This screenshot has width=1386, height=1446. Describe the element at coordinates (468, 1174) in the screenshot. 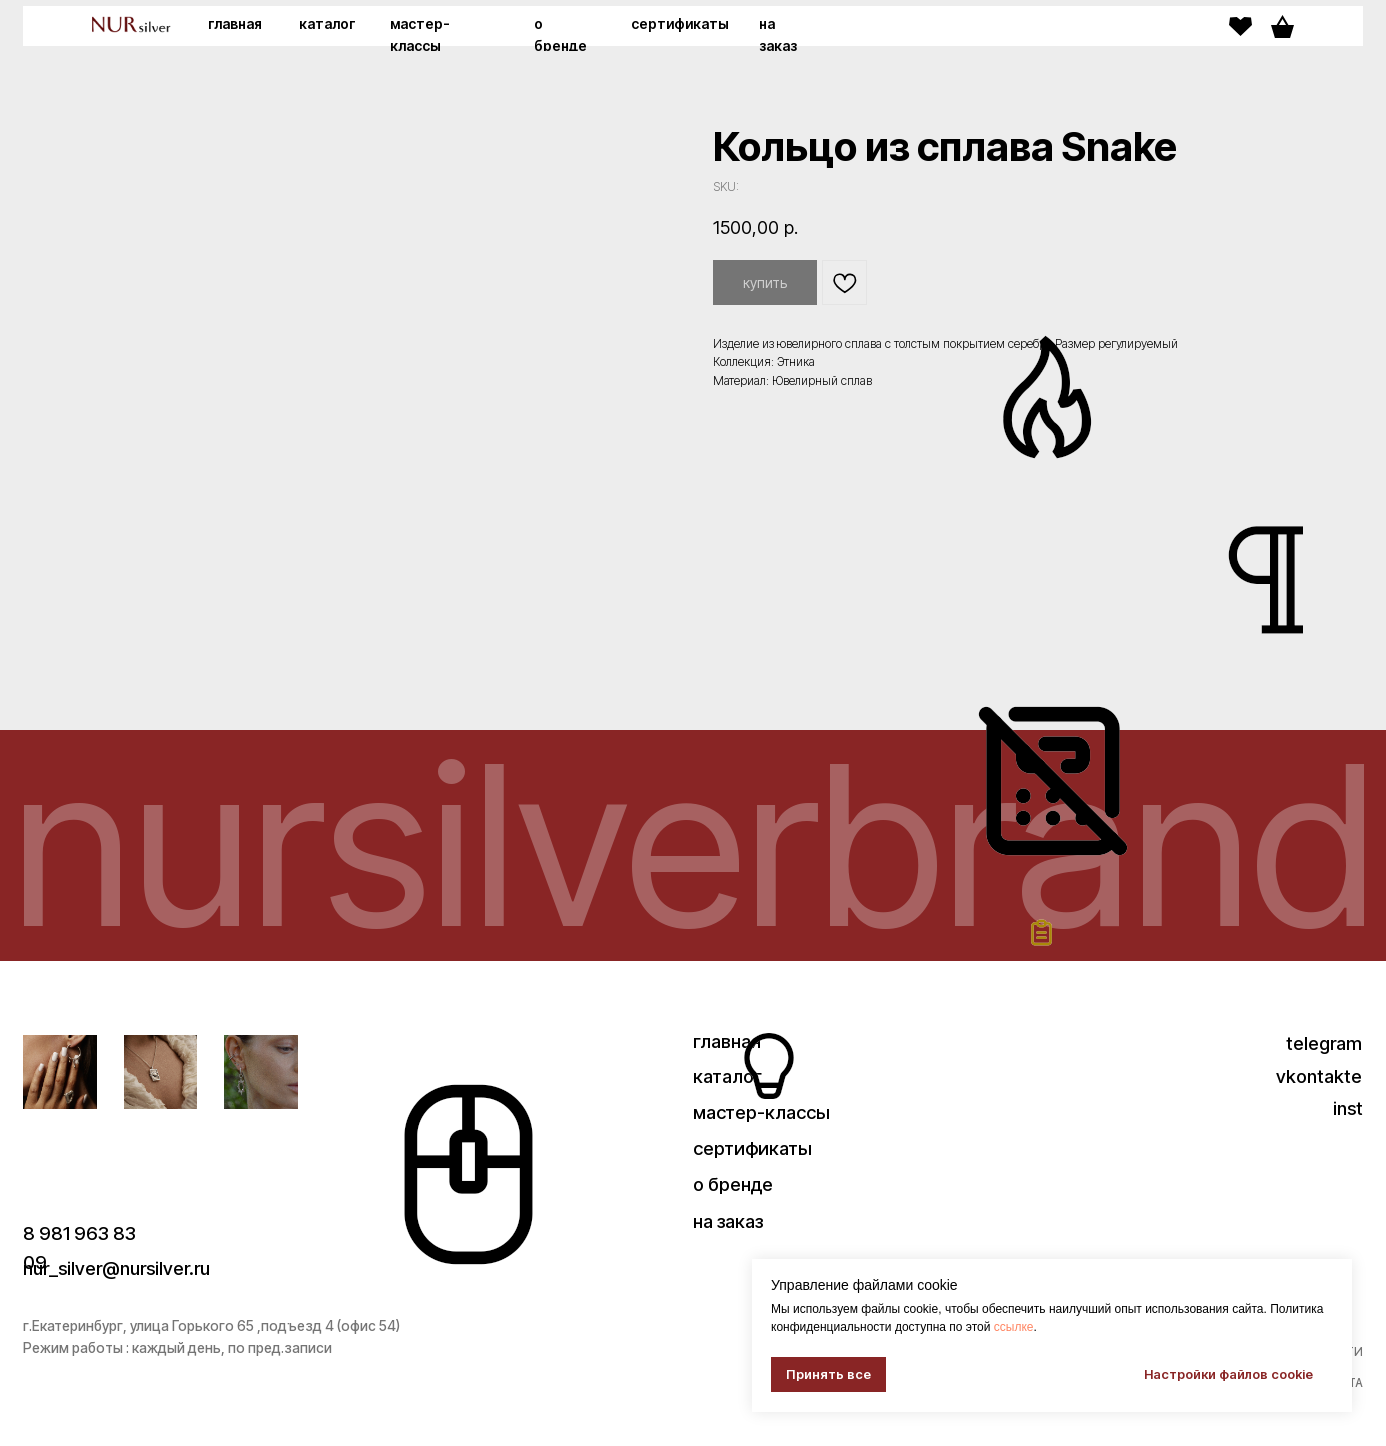

I see `middle mouse button click action` at that location.